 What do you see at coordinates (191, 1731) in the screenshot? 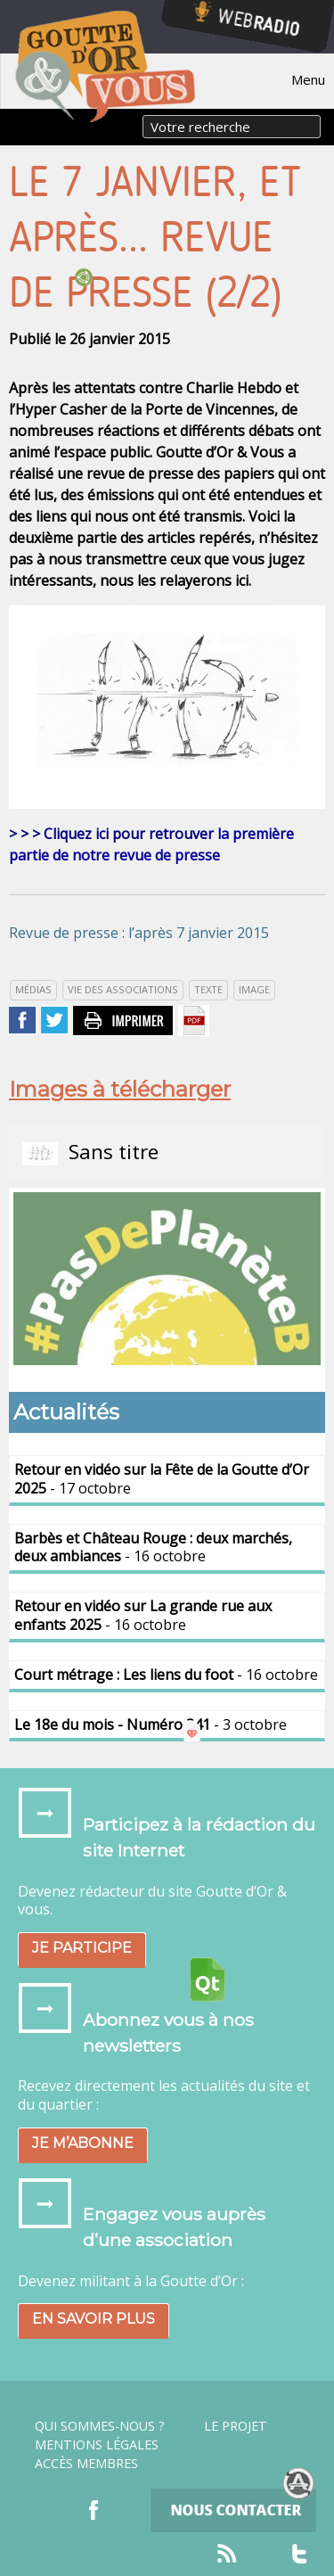
I see `ruby programming language source file` at bounding box center [191, 1731].